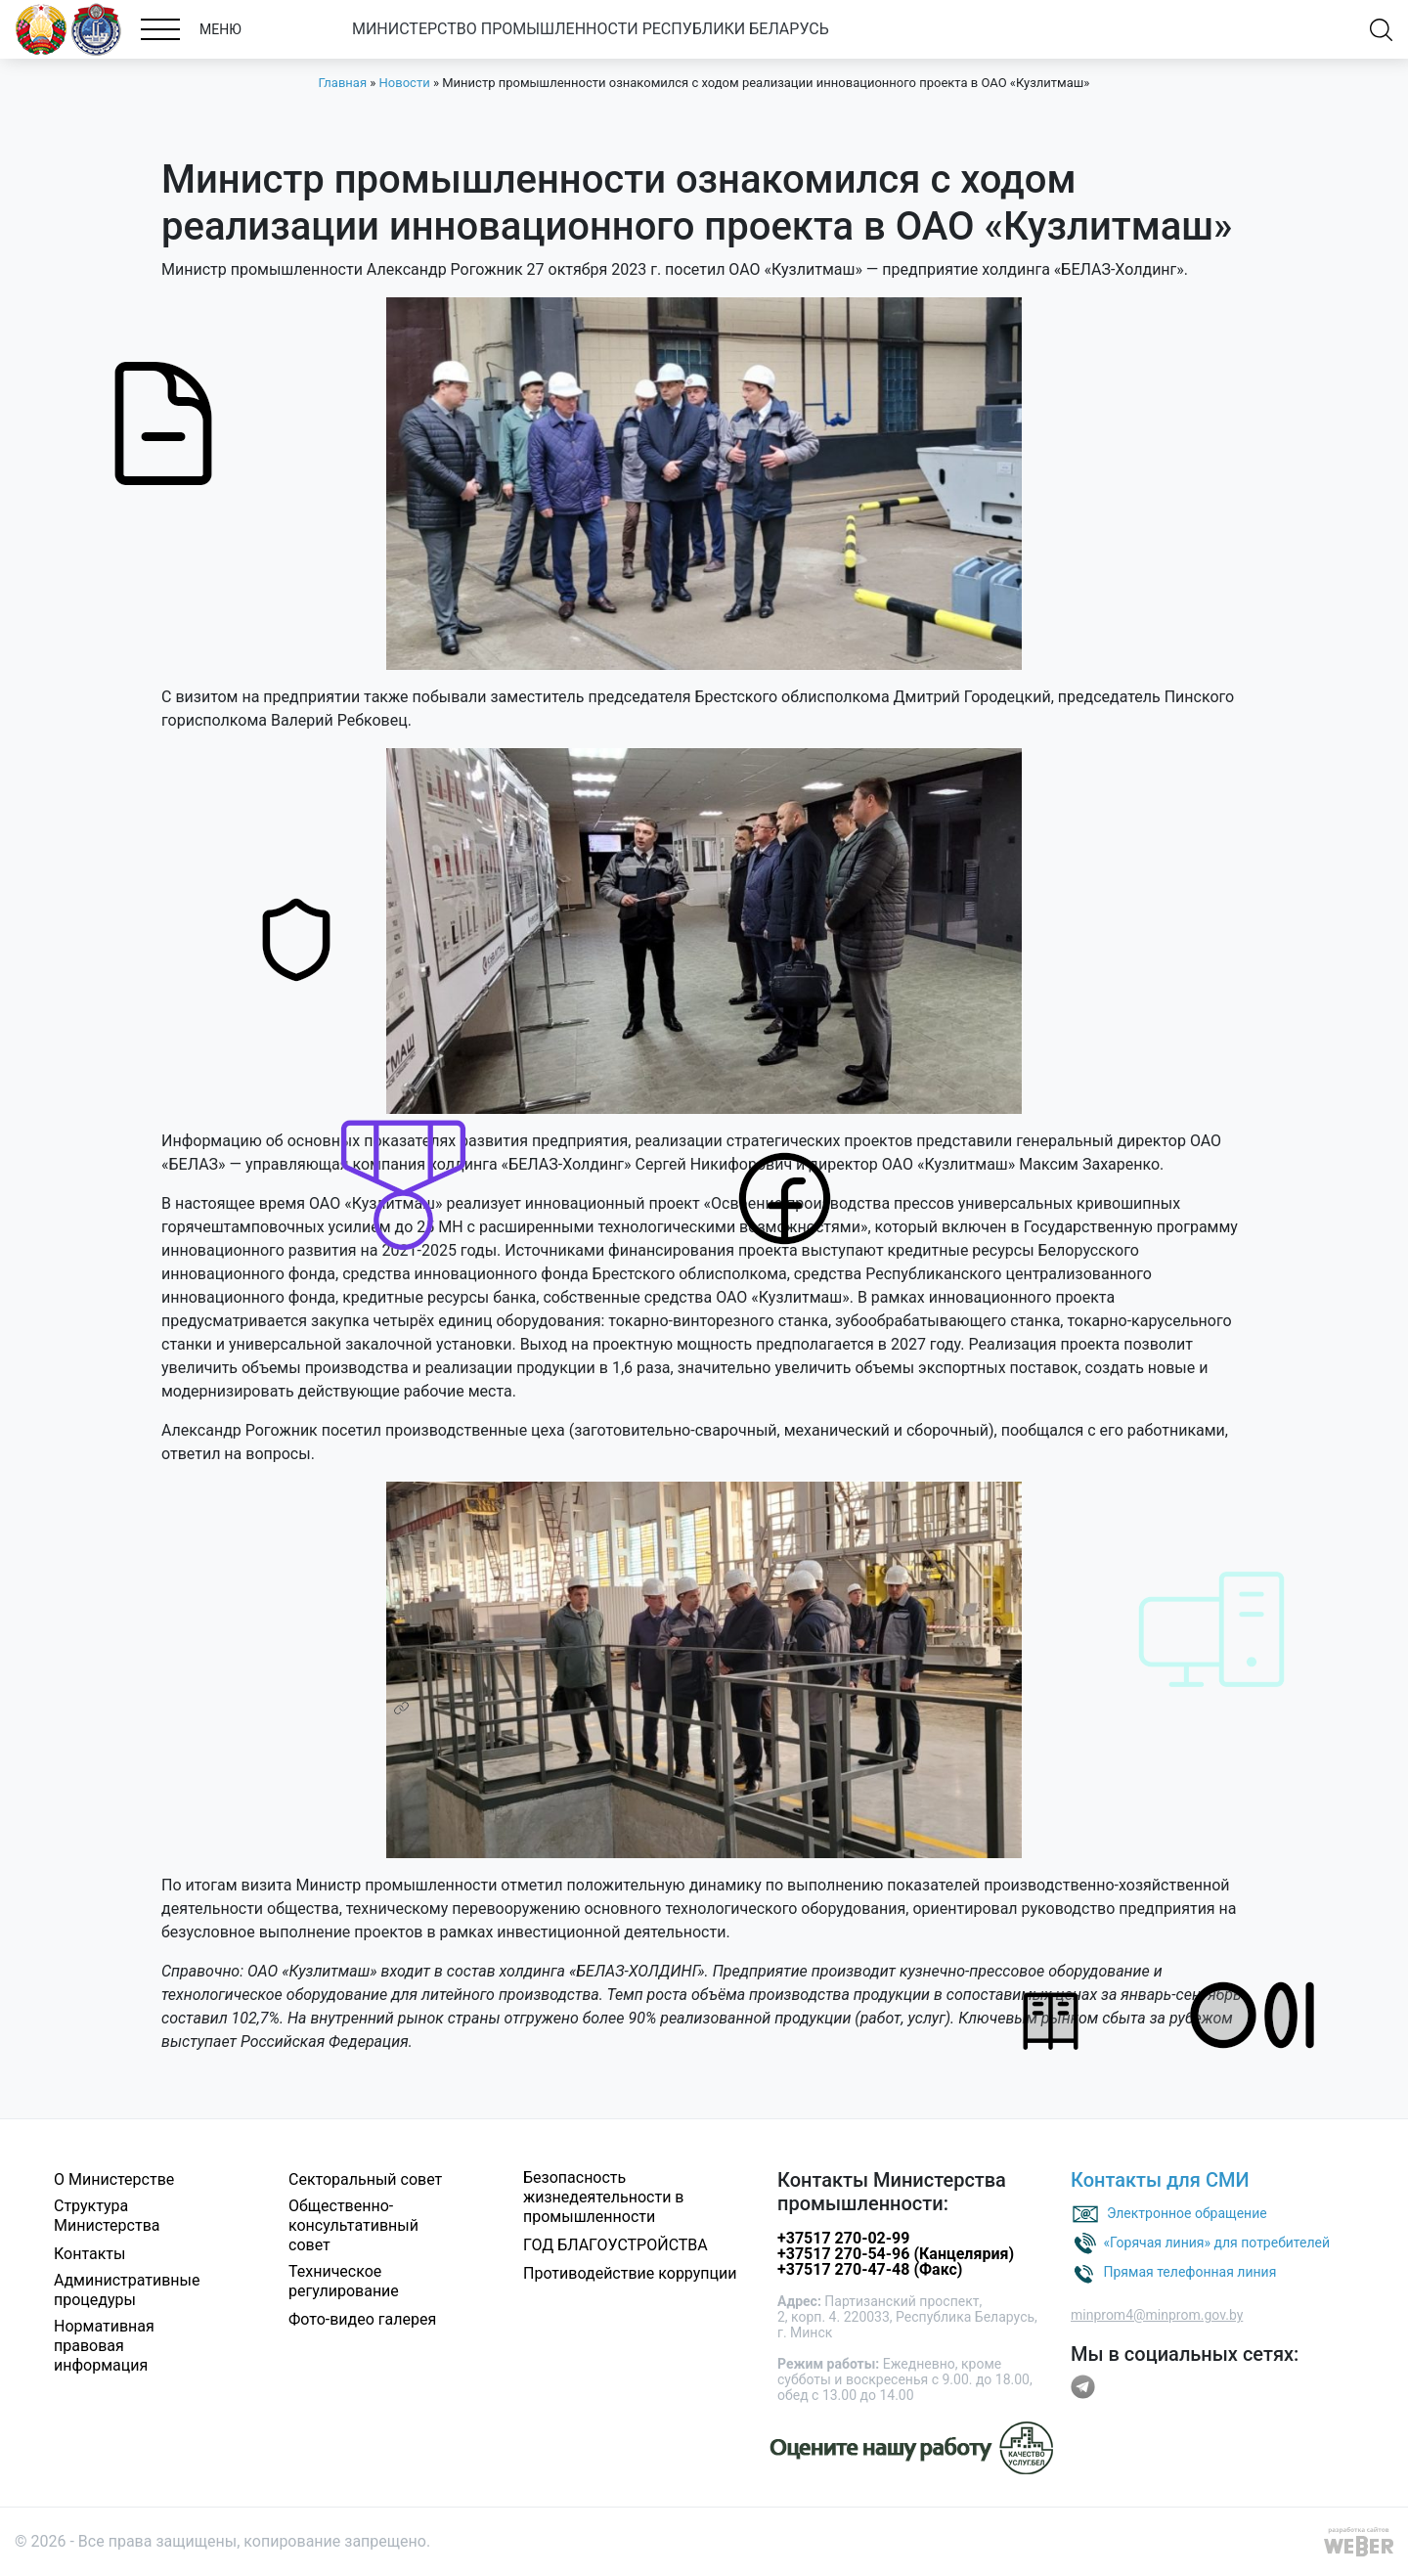 The height and width of the screenshot is (2576, 1408). What do you see at coordinates (403, 1177) in the screenshot?
I see `view achievements or awards` at bounding box center [403, 1177].